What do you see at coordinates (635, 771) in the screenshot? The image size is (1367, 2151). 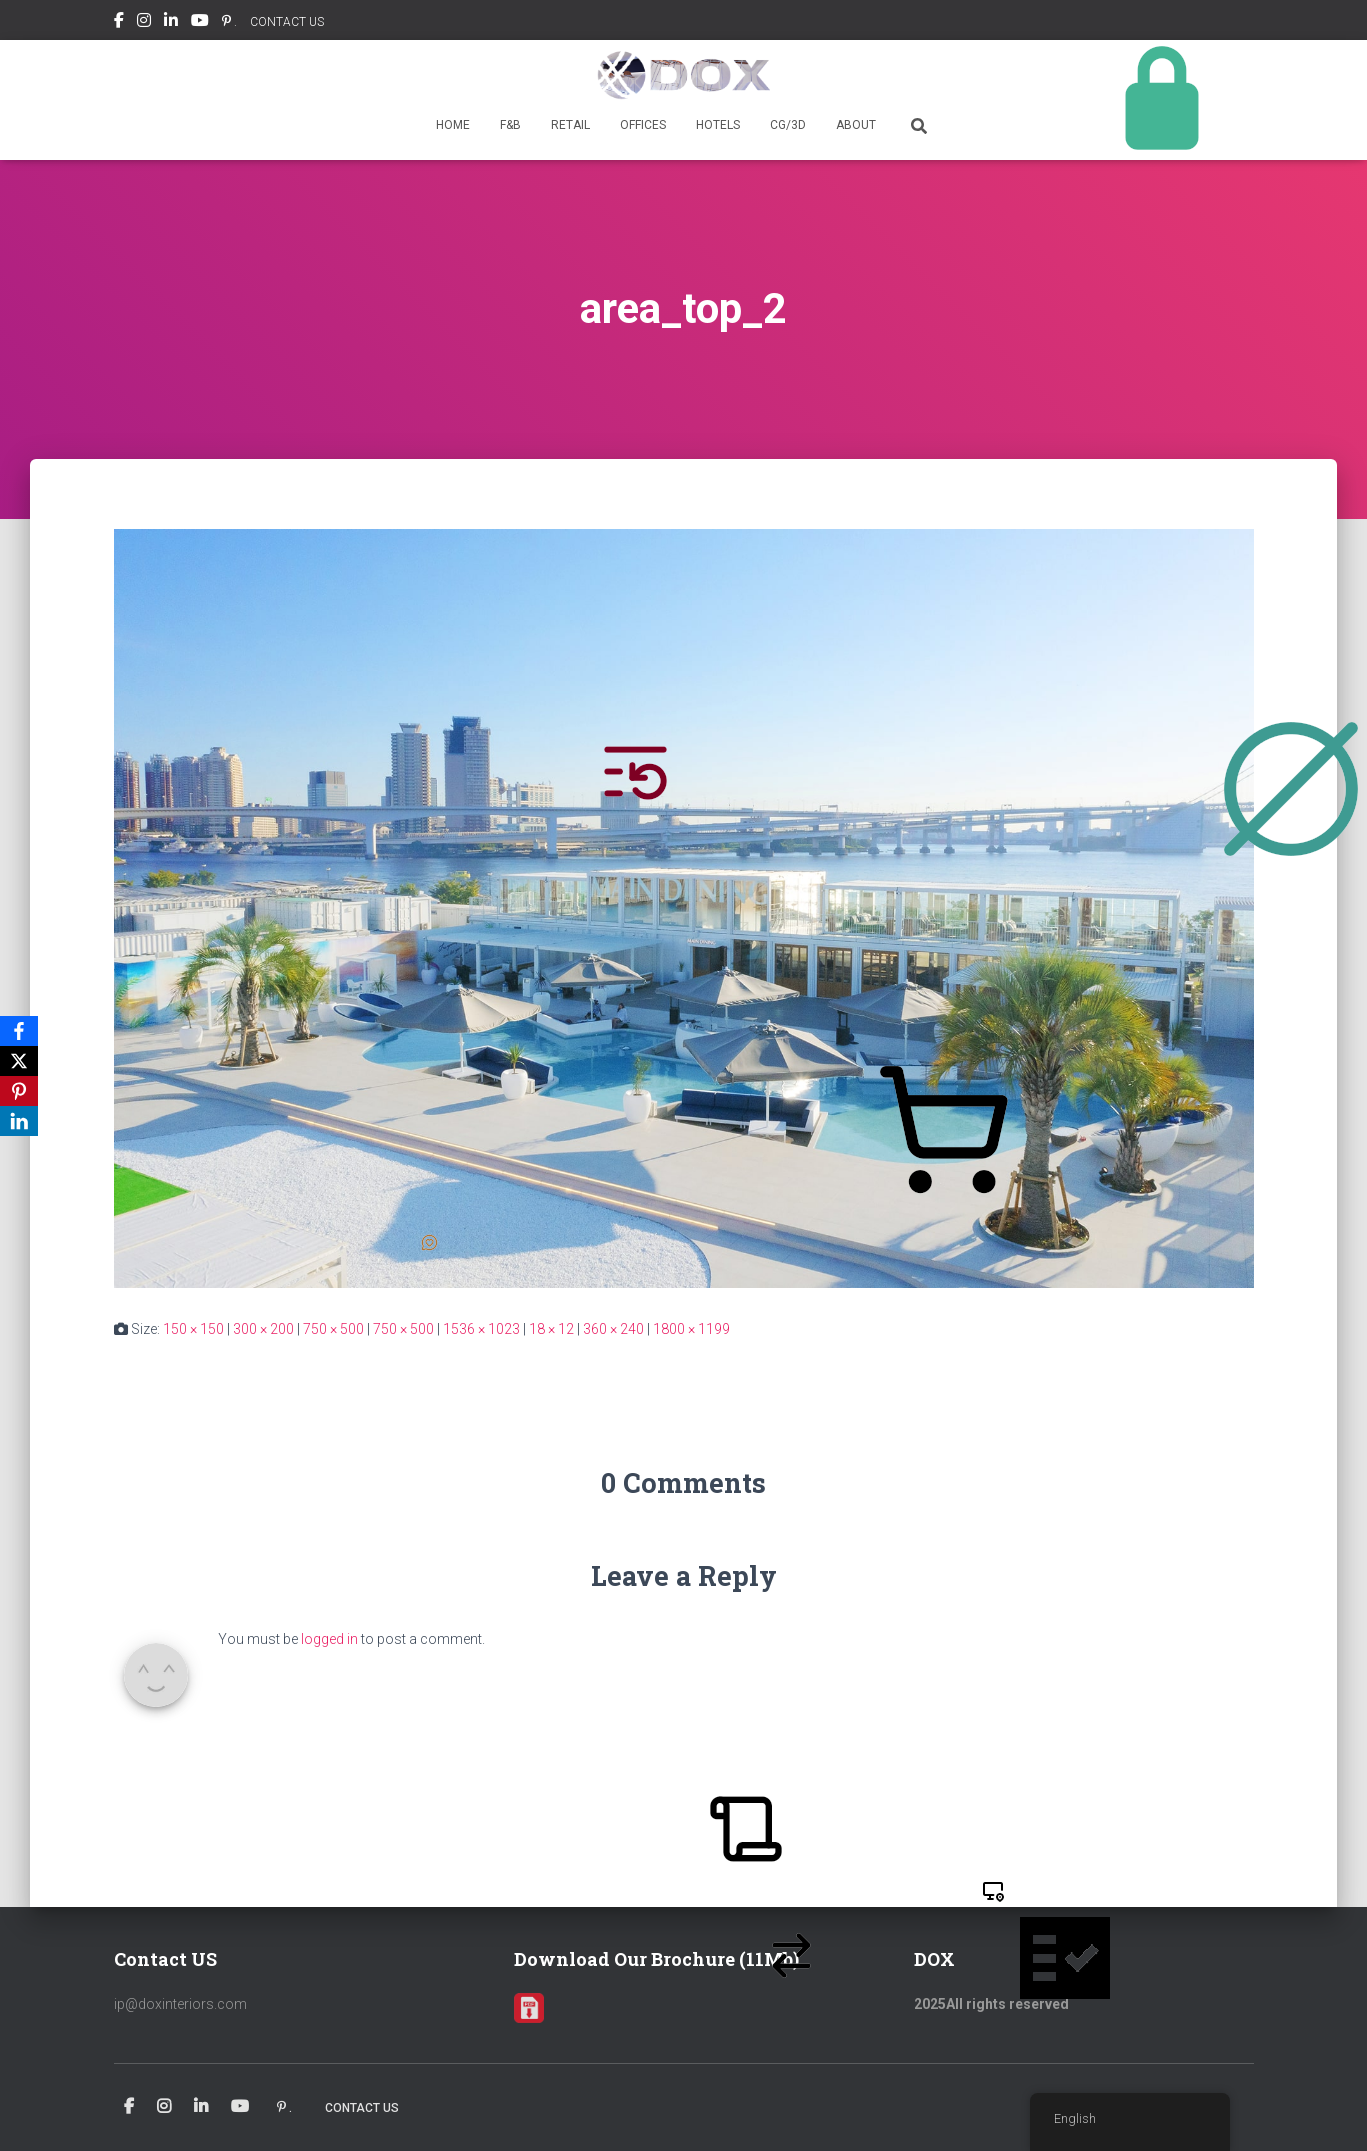 I see `restart or reset a list to its original order` at bounding box center [635, 771].